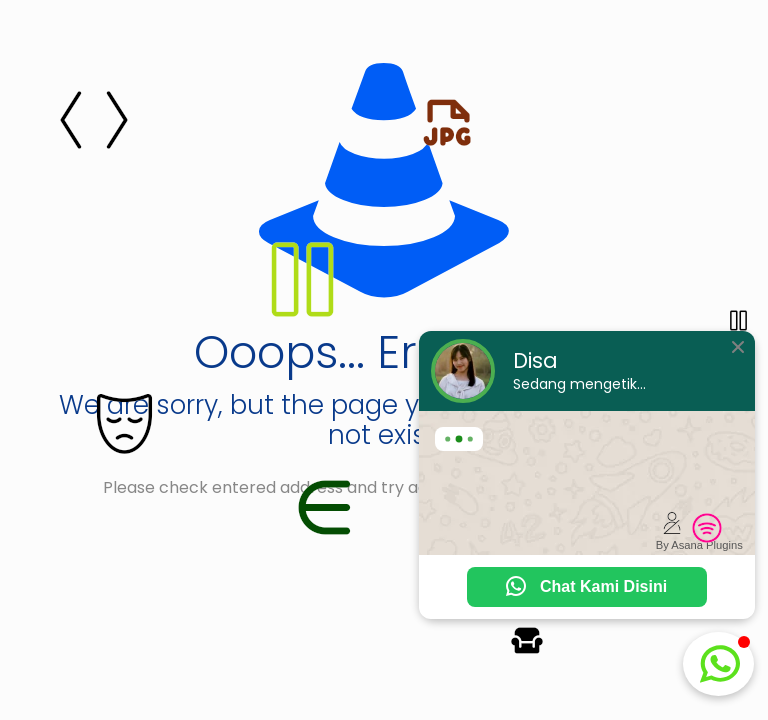 This screenshot has width=768, height=720. Describe the element at coordinates (325, 507) in the screenshot. I see `indicates set membership in mathematical notation` at that location.